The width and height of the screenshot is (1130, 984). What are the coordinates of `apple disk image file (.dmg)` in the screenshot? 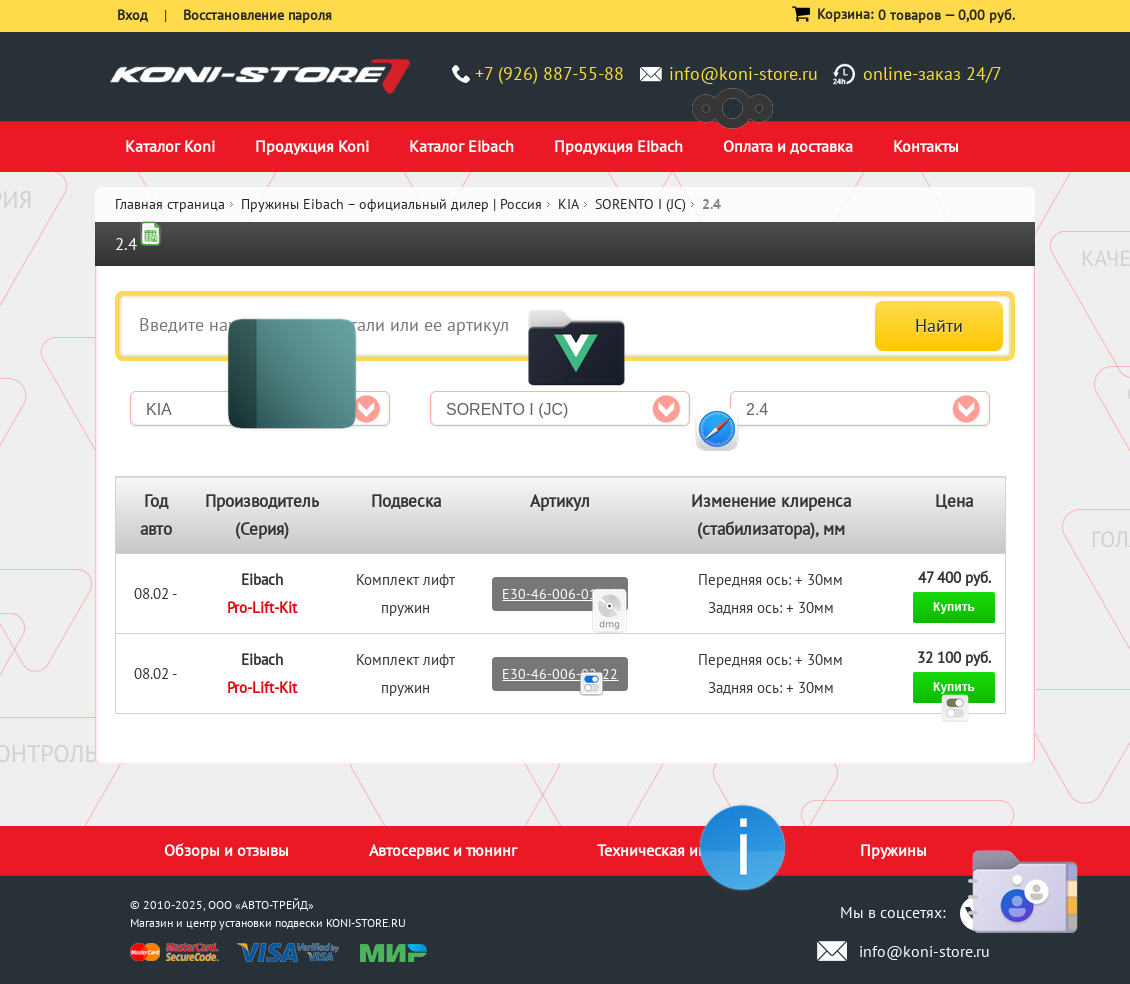 It's located at (609, 610).